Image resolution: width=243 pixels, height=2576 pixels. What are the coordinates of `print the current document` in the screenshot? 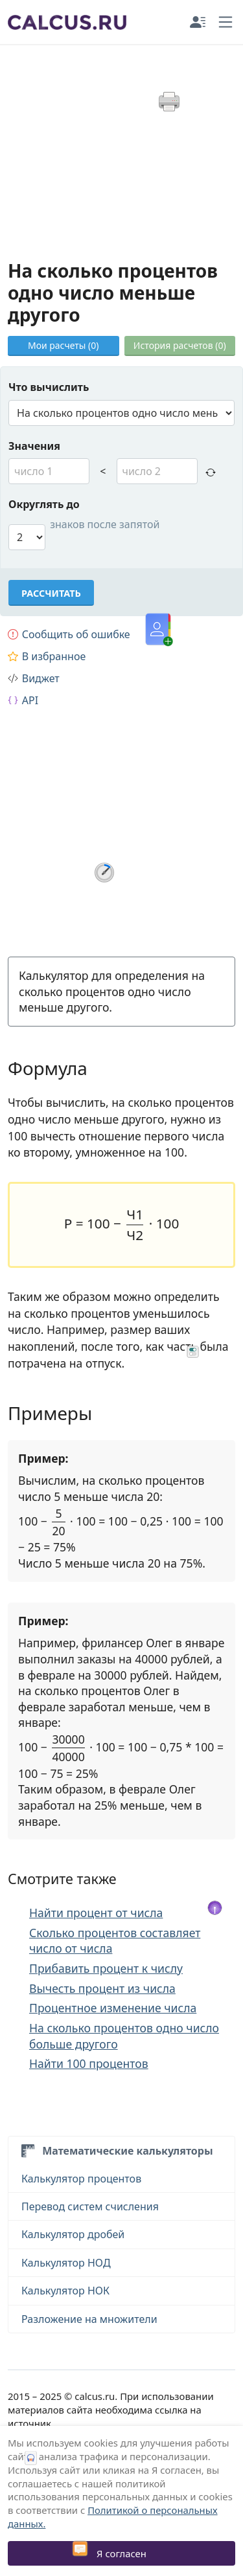 It's located at (169, 102).